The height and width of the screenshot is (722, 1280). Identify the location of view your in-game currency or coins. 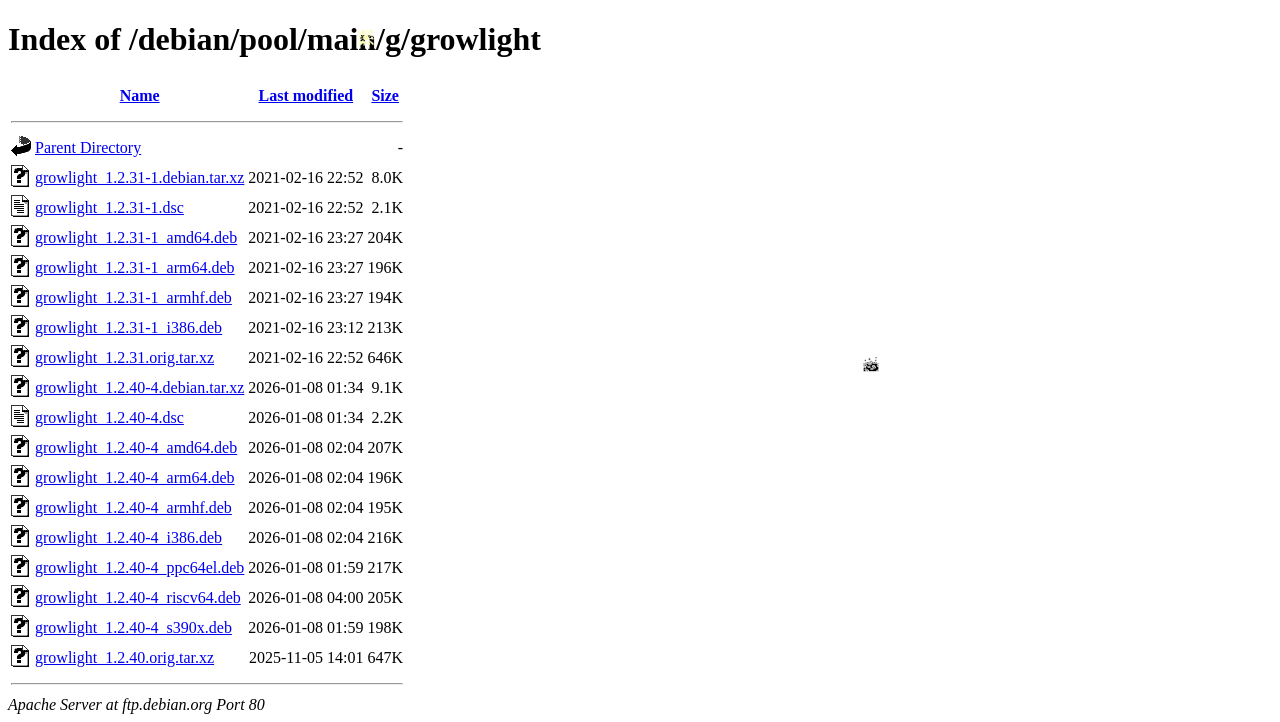
(871, 364).